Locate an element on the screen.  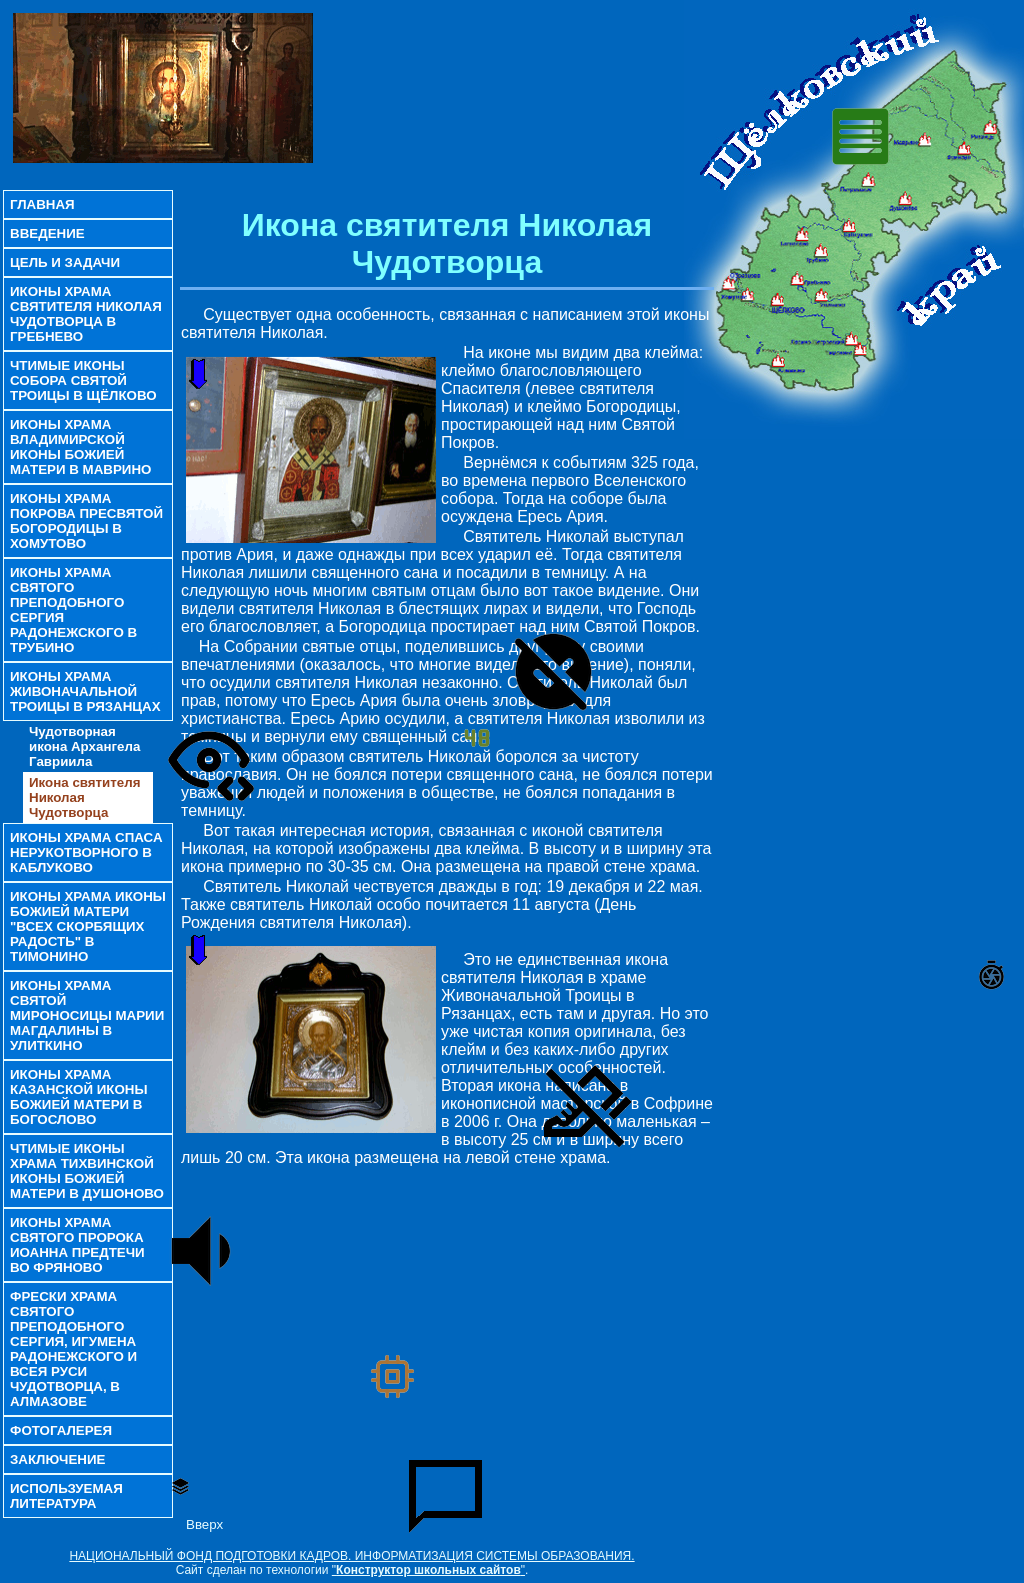
view processor or system performance is located at coordinates (392, 1376).